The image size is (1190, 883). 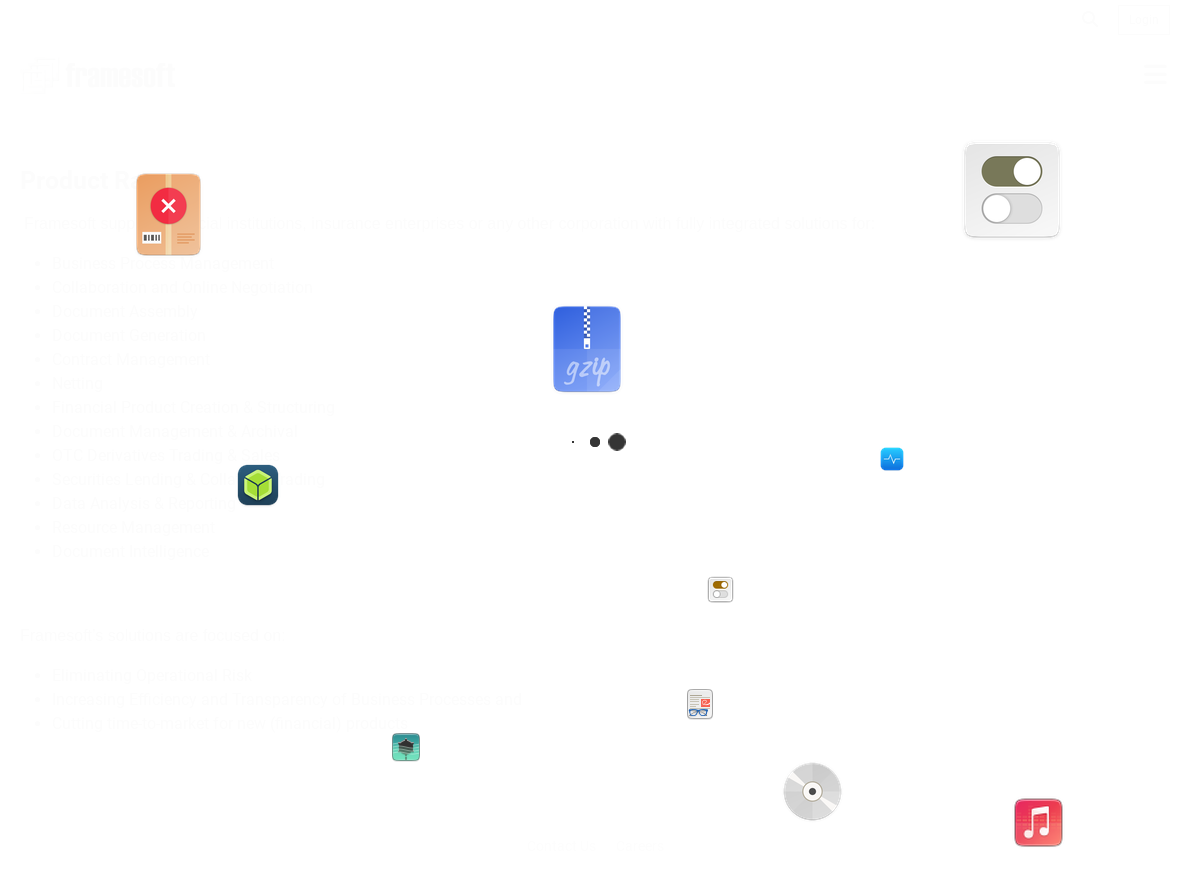 I want to click on open wxcas network statistics monitor, so click(x=892, y=459).